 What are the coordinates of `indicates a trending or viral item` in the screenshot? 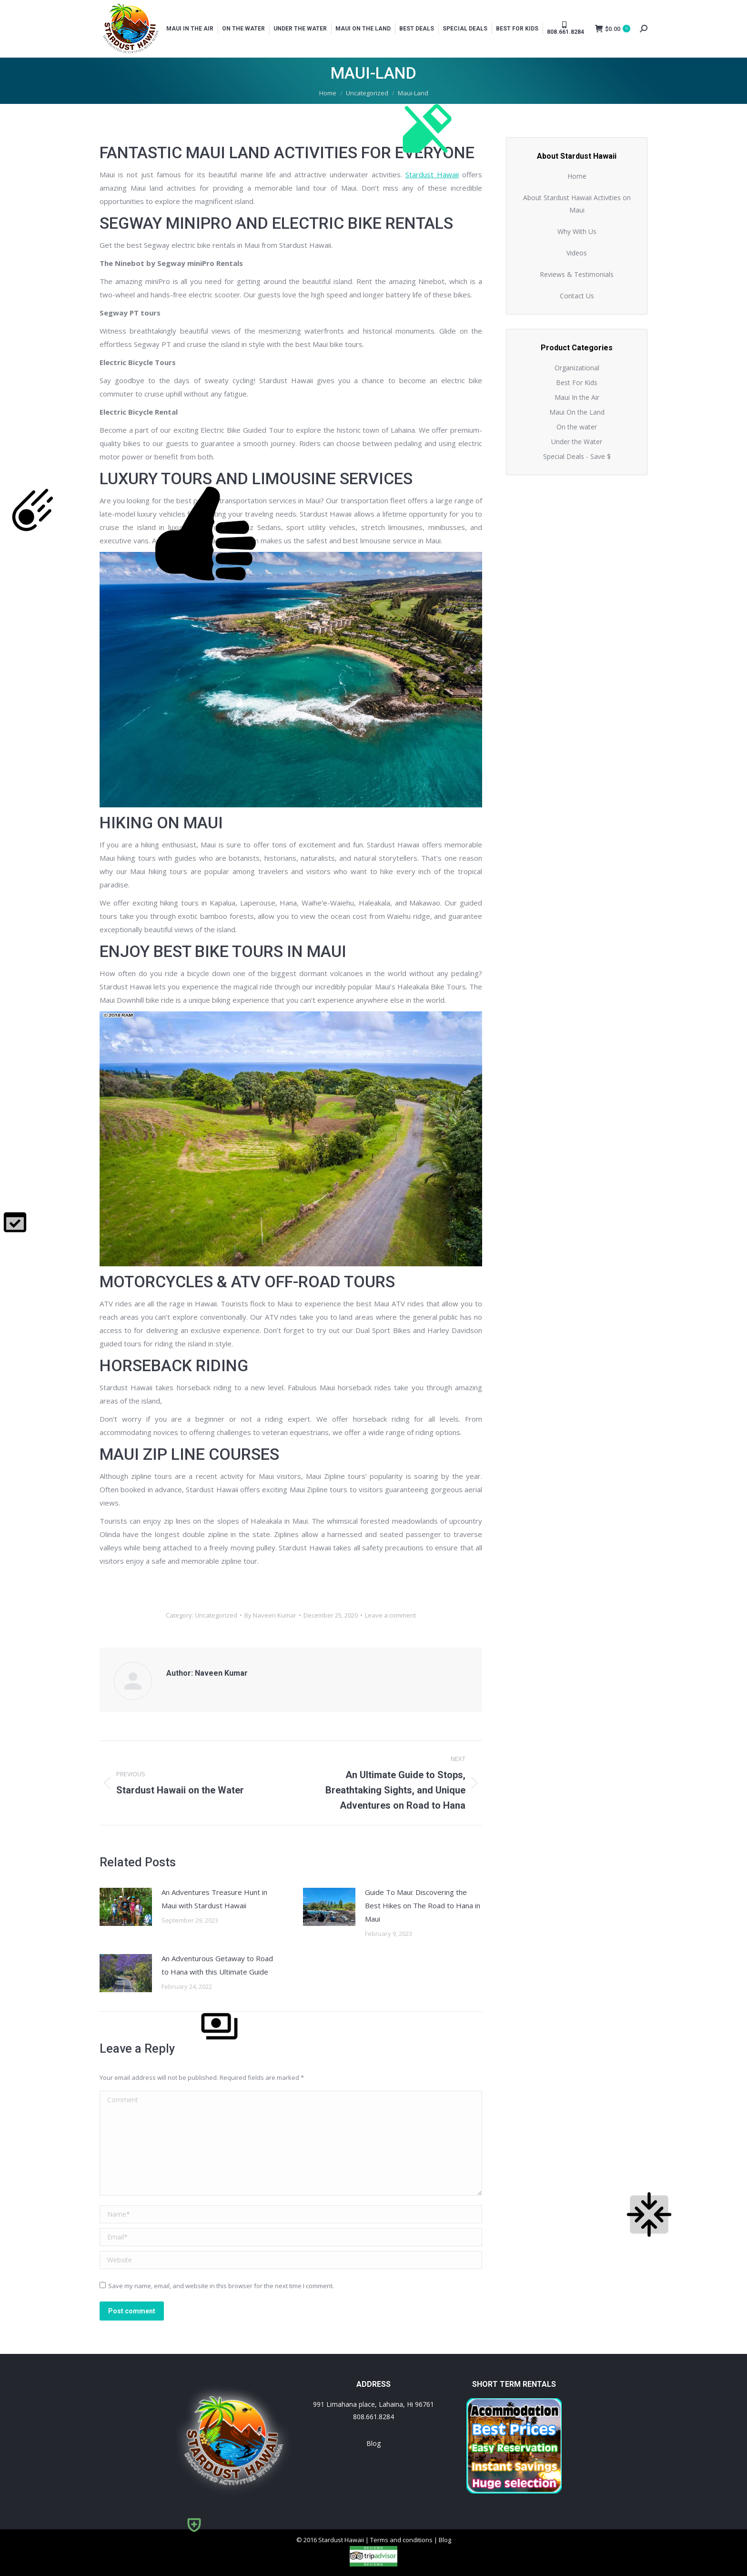 It's located at (32, 510).